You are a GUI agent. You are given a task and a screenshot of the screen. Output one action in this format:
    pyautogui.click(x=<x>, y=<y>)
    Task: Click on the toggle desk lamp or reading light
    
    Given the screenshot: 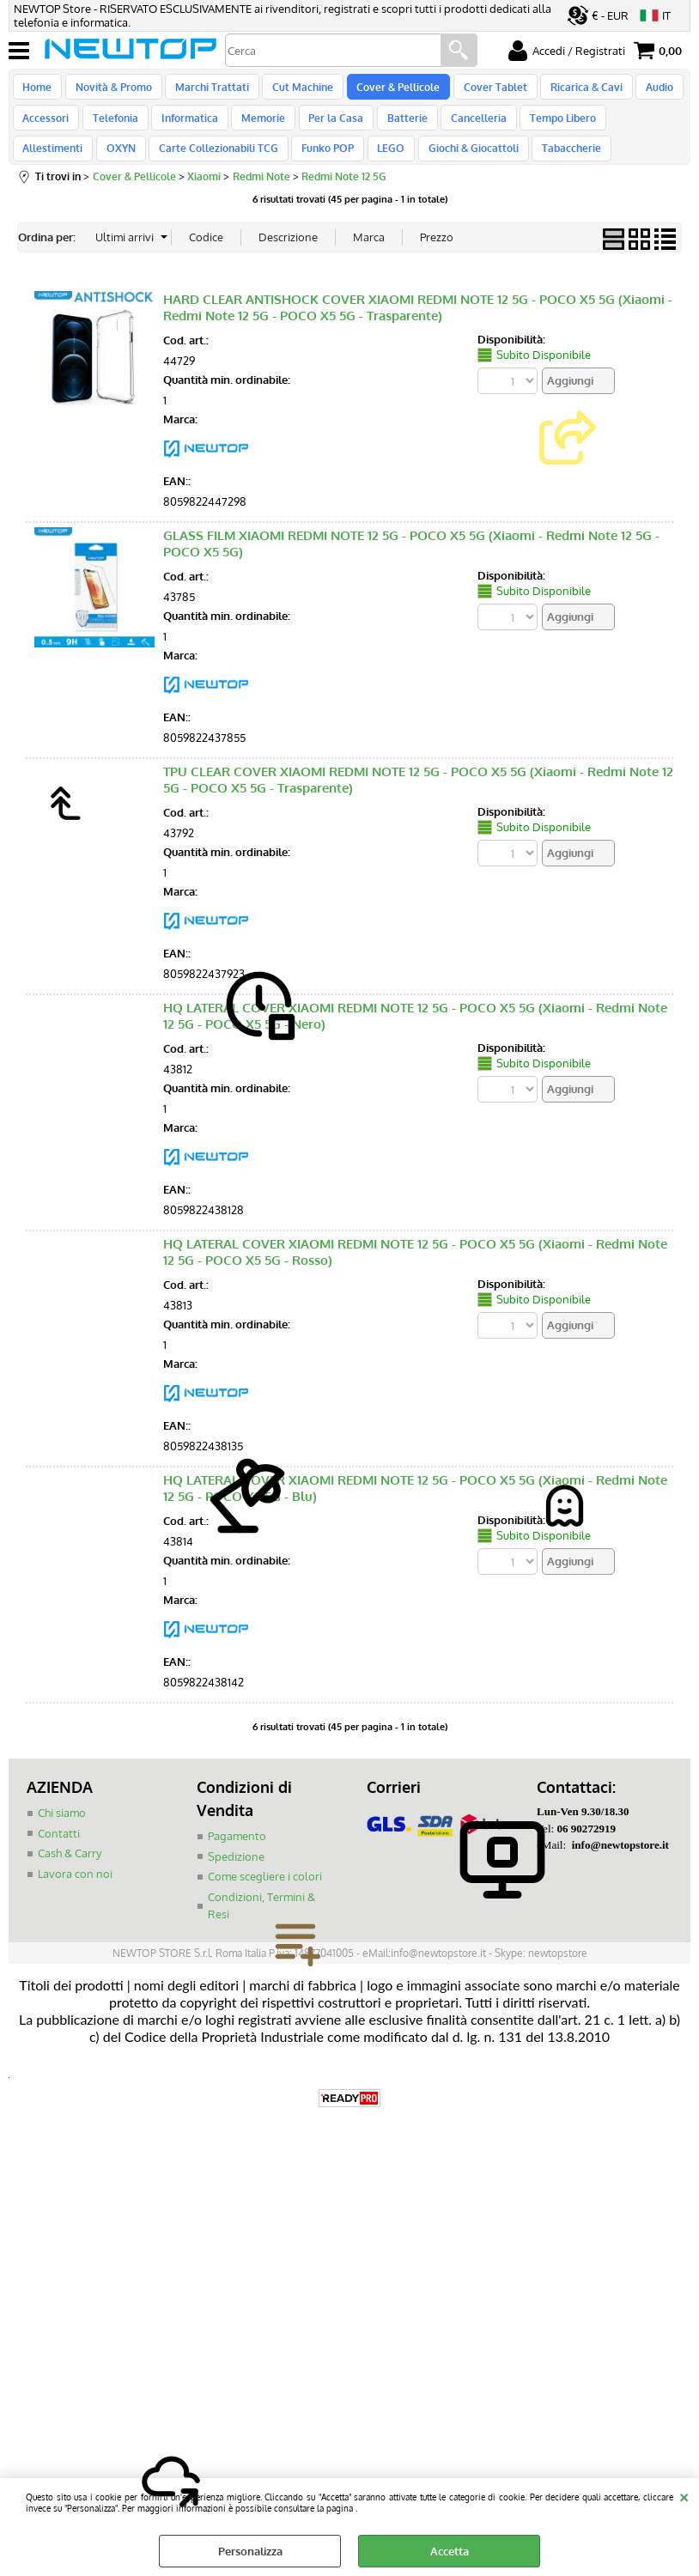 What is the action you would take?
    pyautogui.click(x=247, y=1496)
    